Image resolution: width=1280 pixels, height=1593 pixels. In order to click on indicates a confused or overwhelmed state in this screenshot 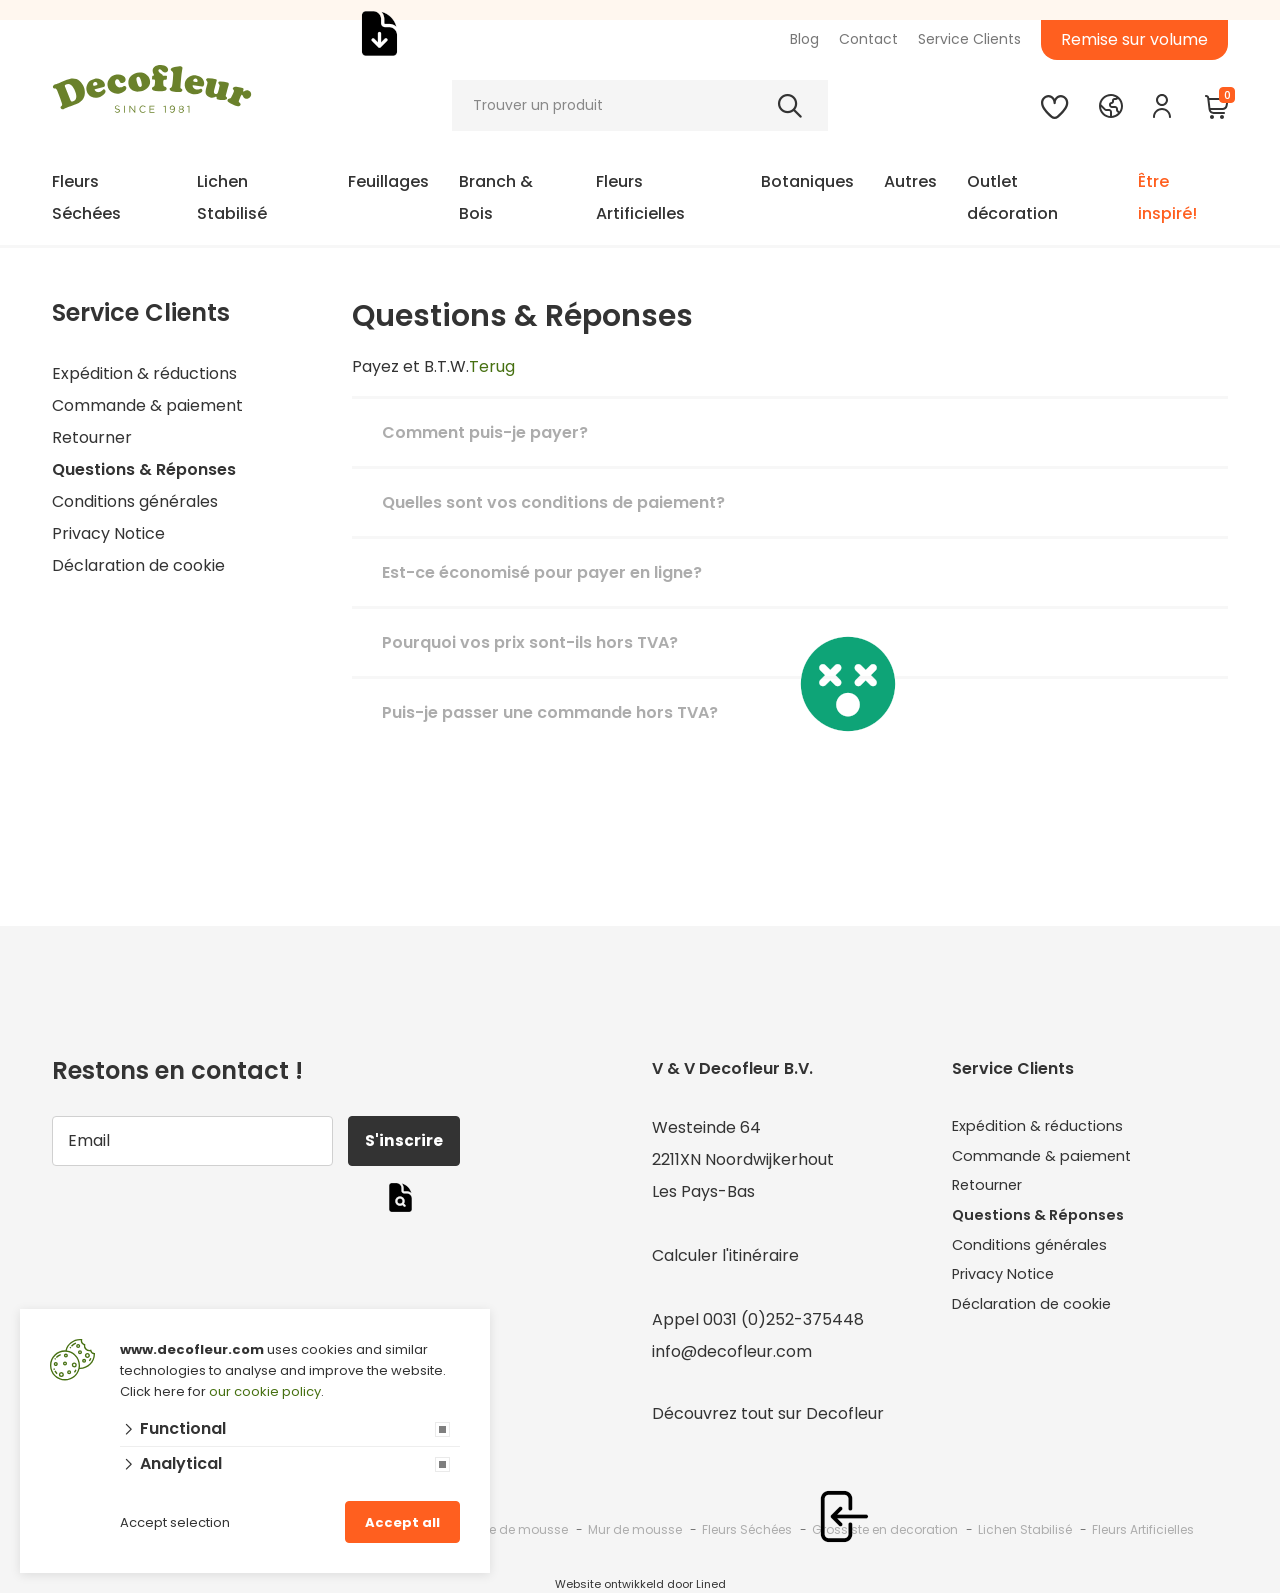, I will do `click(848, 684)`.